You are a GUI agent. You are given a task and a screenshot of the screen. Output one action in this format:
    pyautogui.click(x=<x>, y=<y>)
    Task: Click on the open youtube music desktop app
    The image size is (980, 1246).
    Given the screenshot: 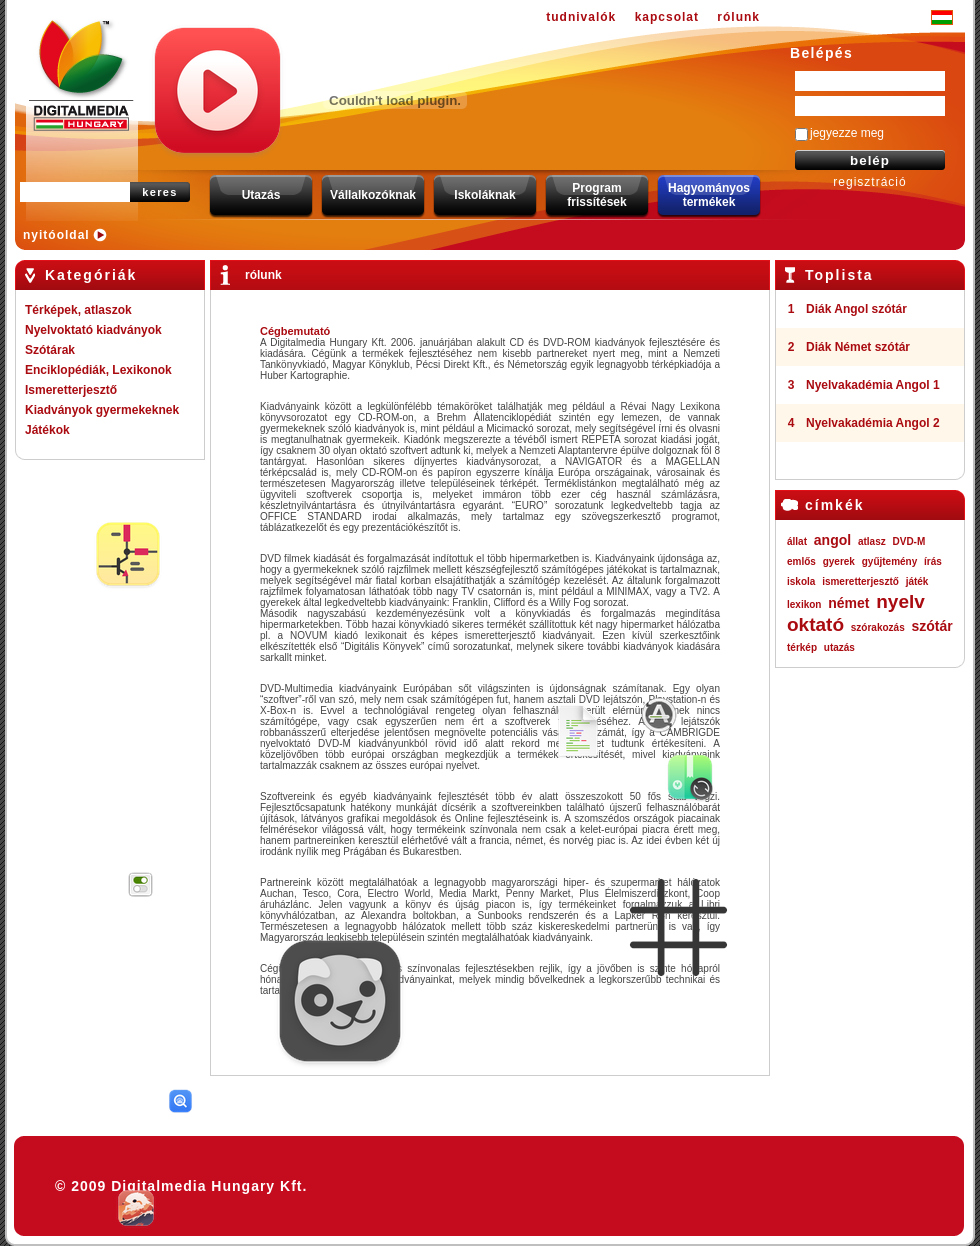 What is the action you would take?
    pyautogui.click(x=217, y=90)
    